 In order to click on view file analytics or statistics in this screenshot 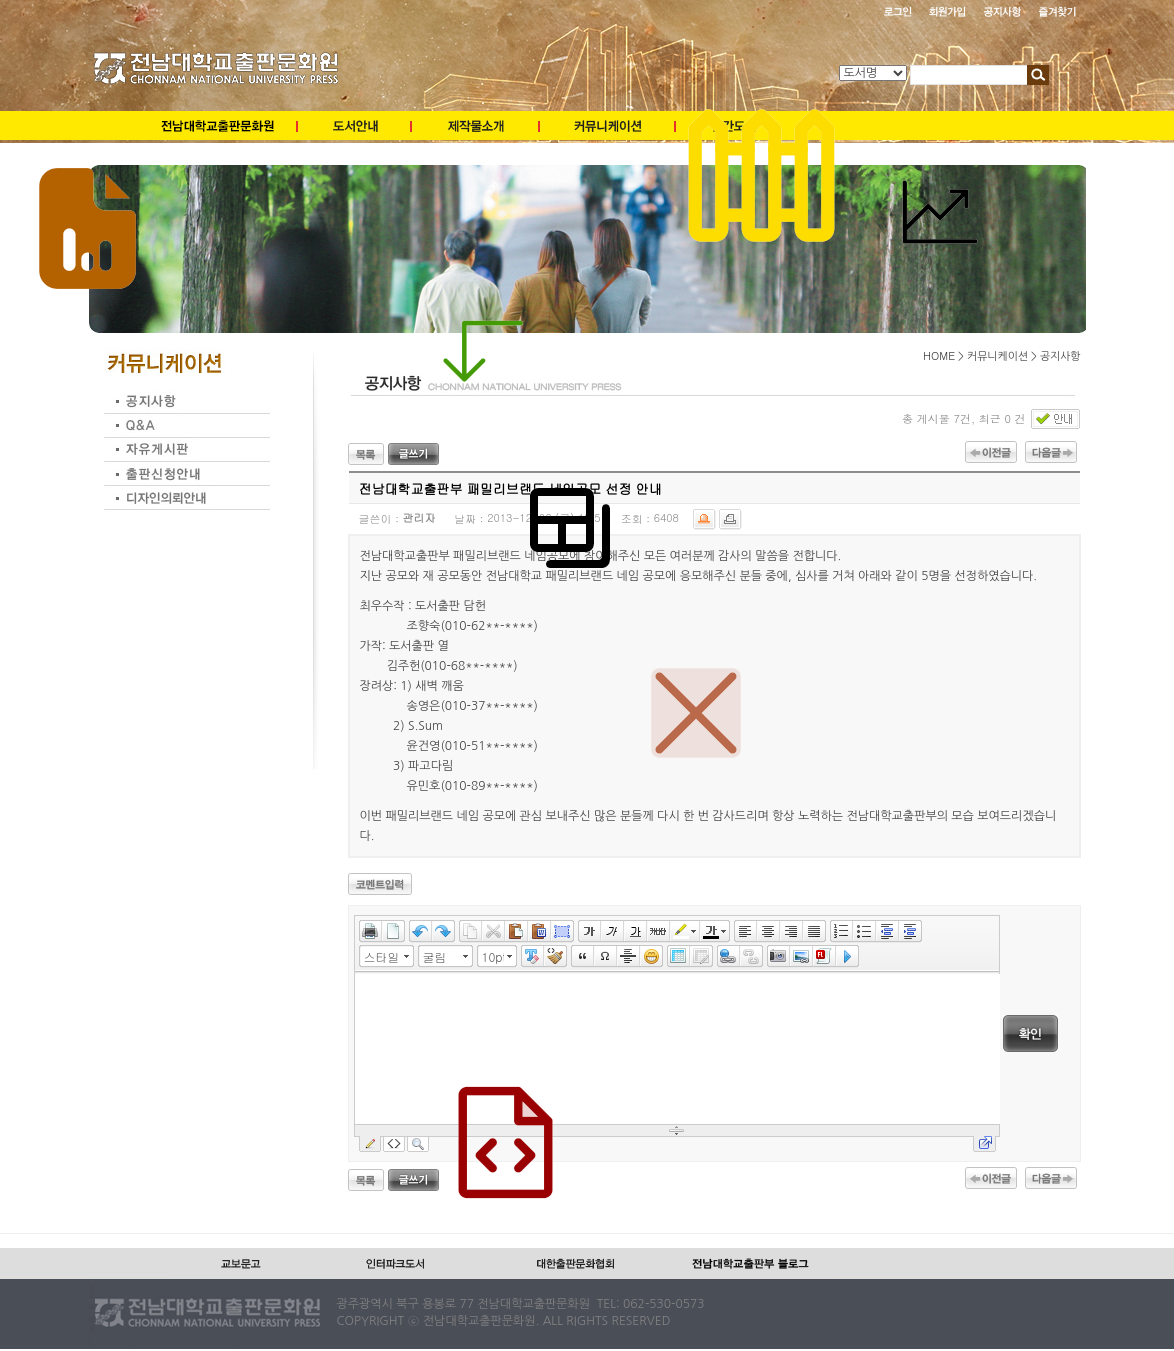, I will do `click(87, 228)`.